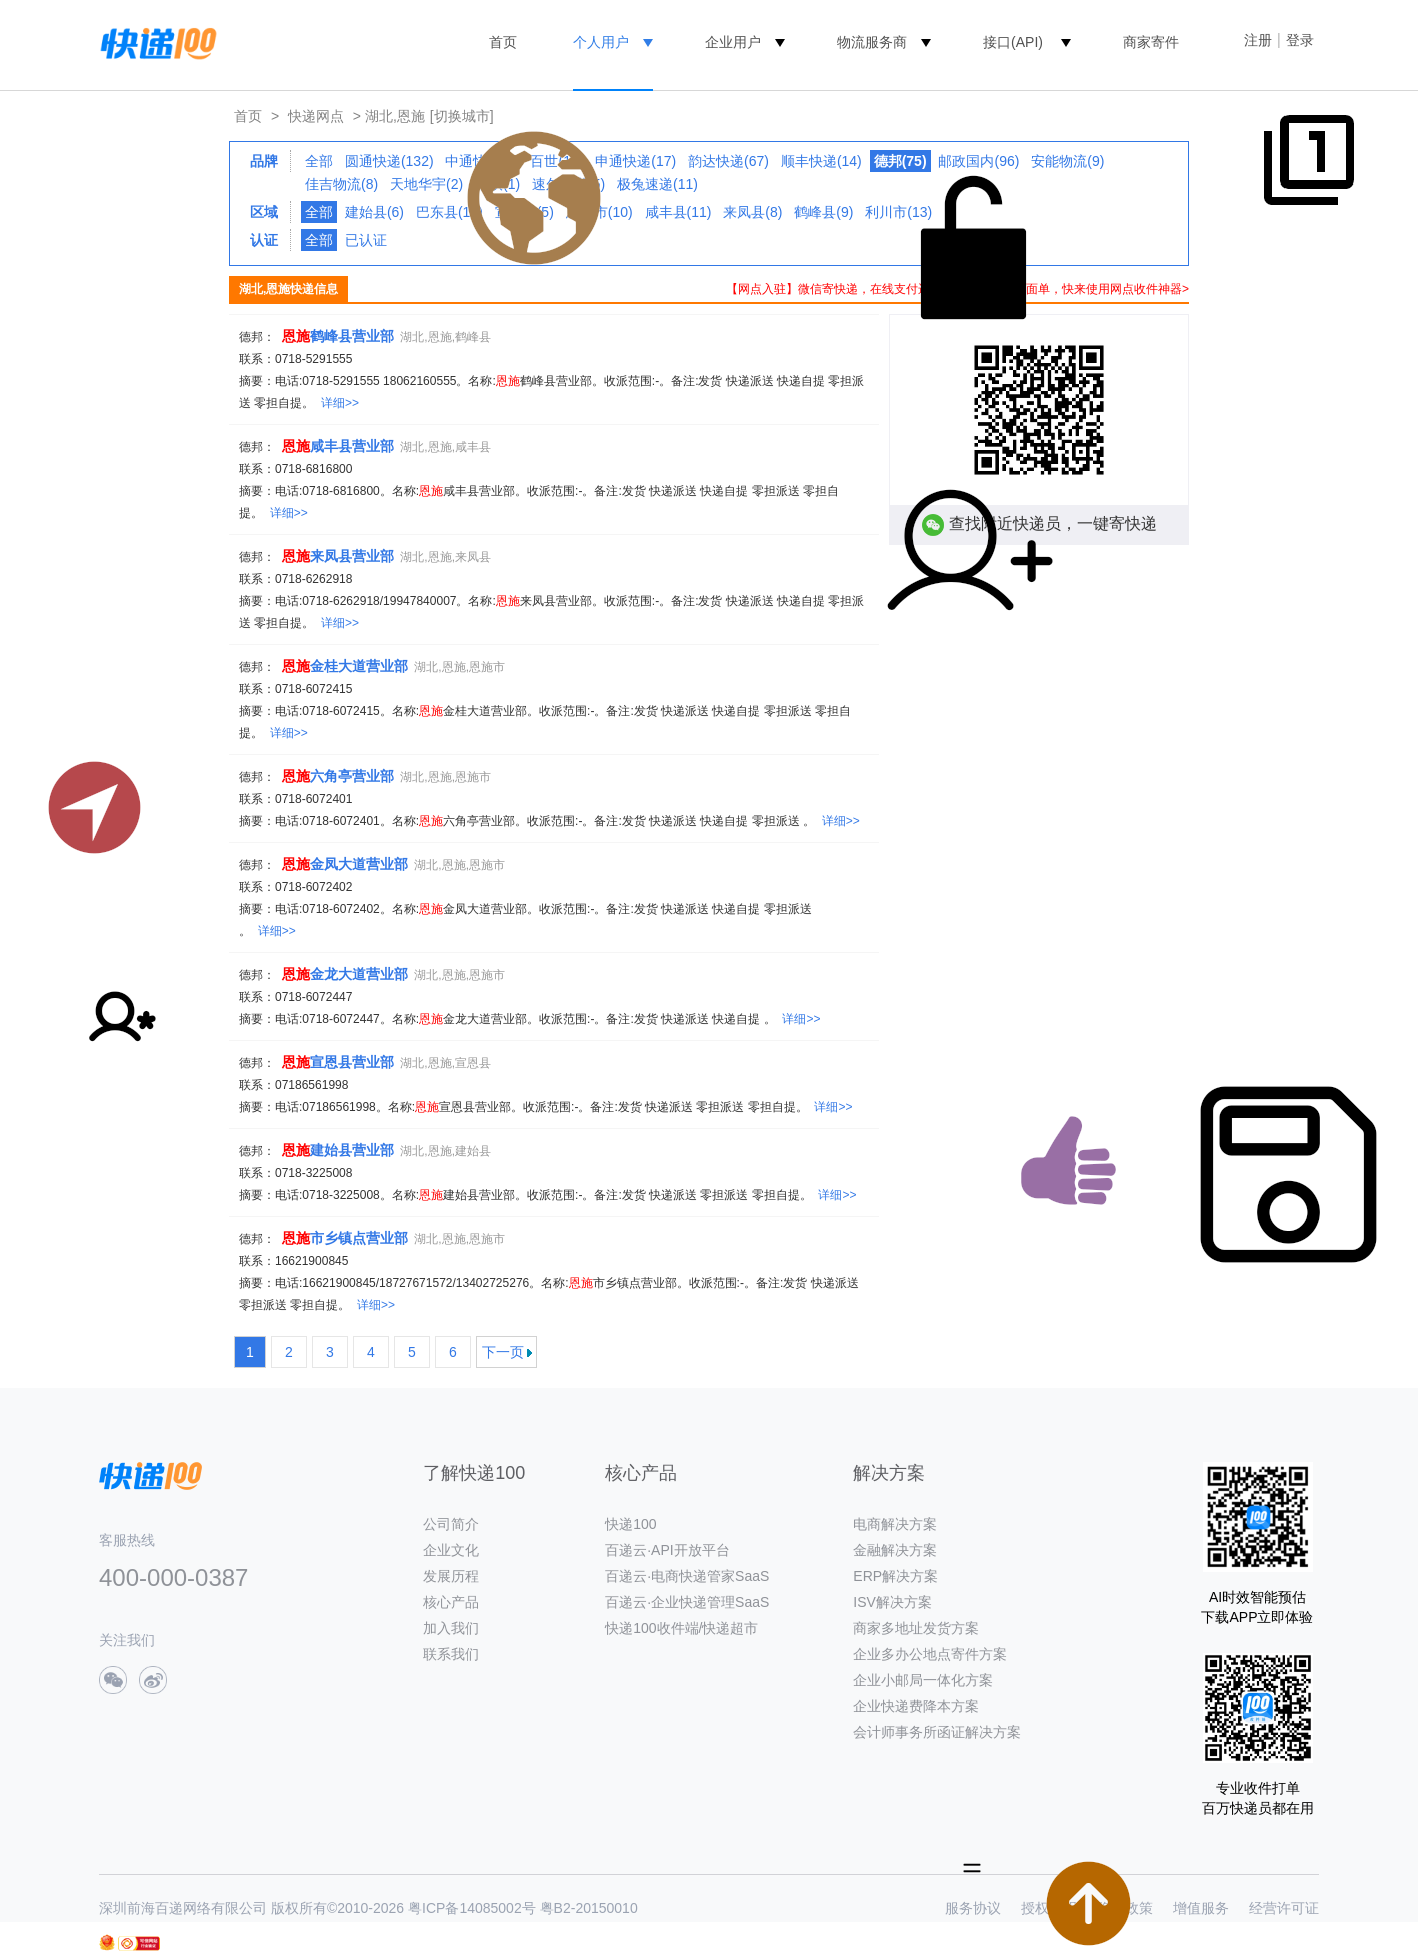  I want to click on switch to global or worldwide view, so click(534, 198).